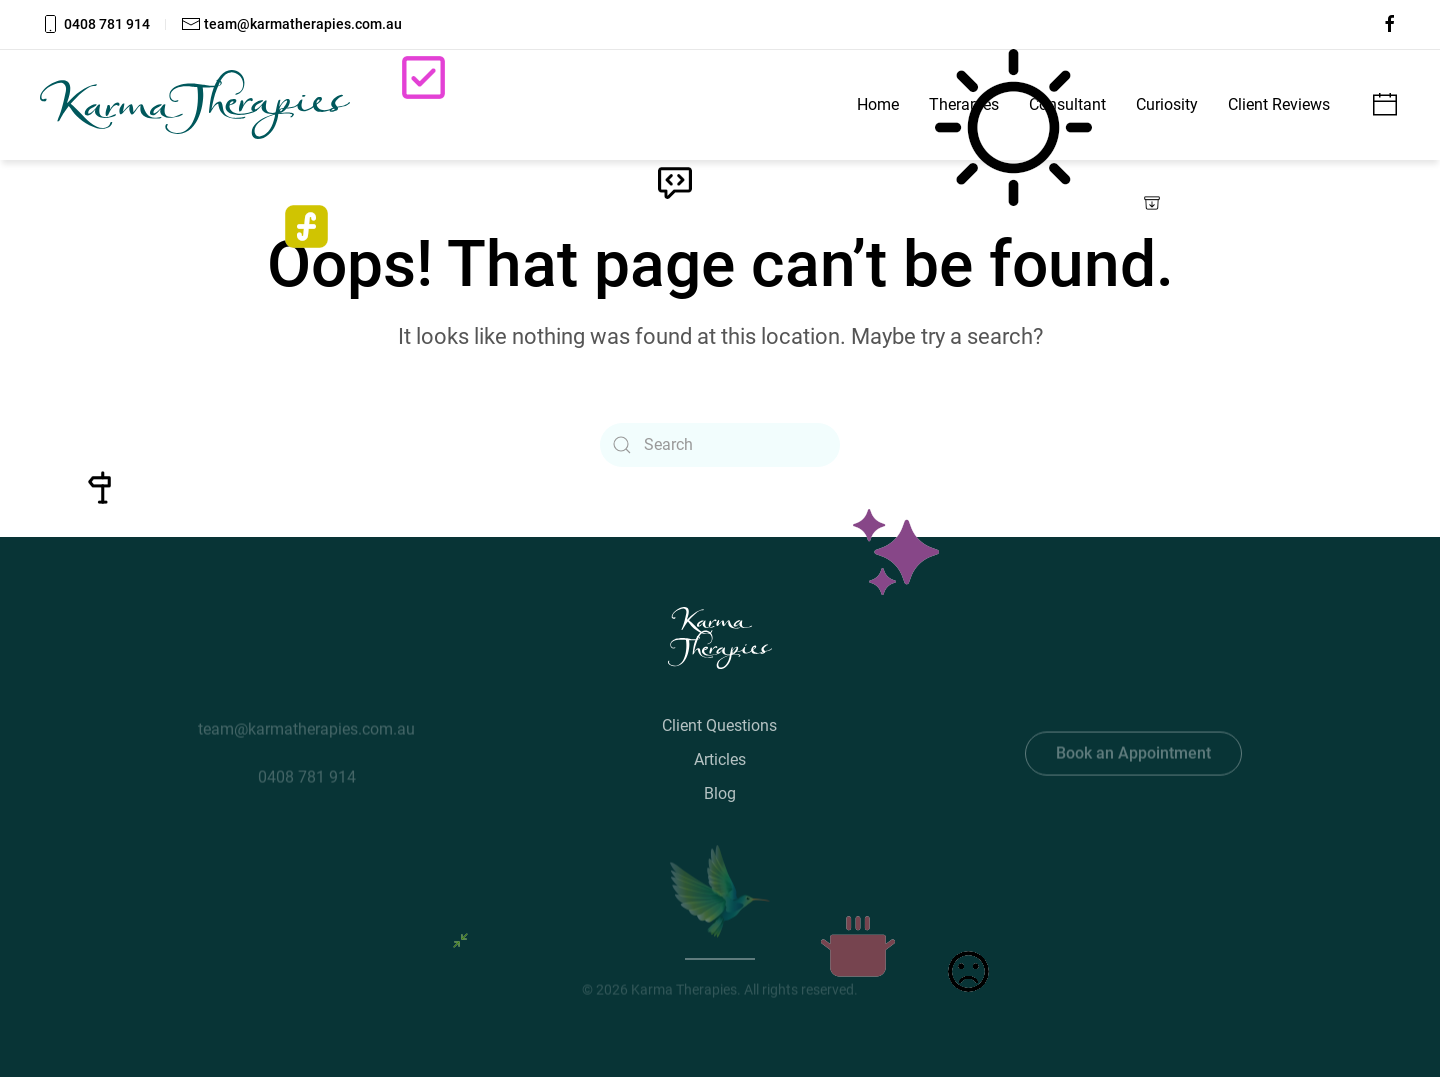 This screenshot has width=1440, height=1077. I want to click on rate your experience as negative, so click(968, 971).